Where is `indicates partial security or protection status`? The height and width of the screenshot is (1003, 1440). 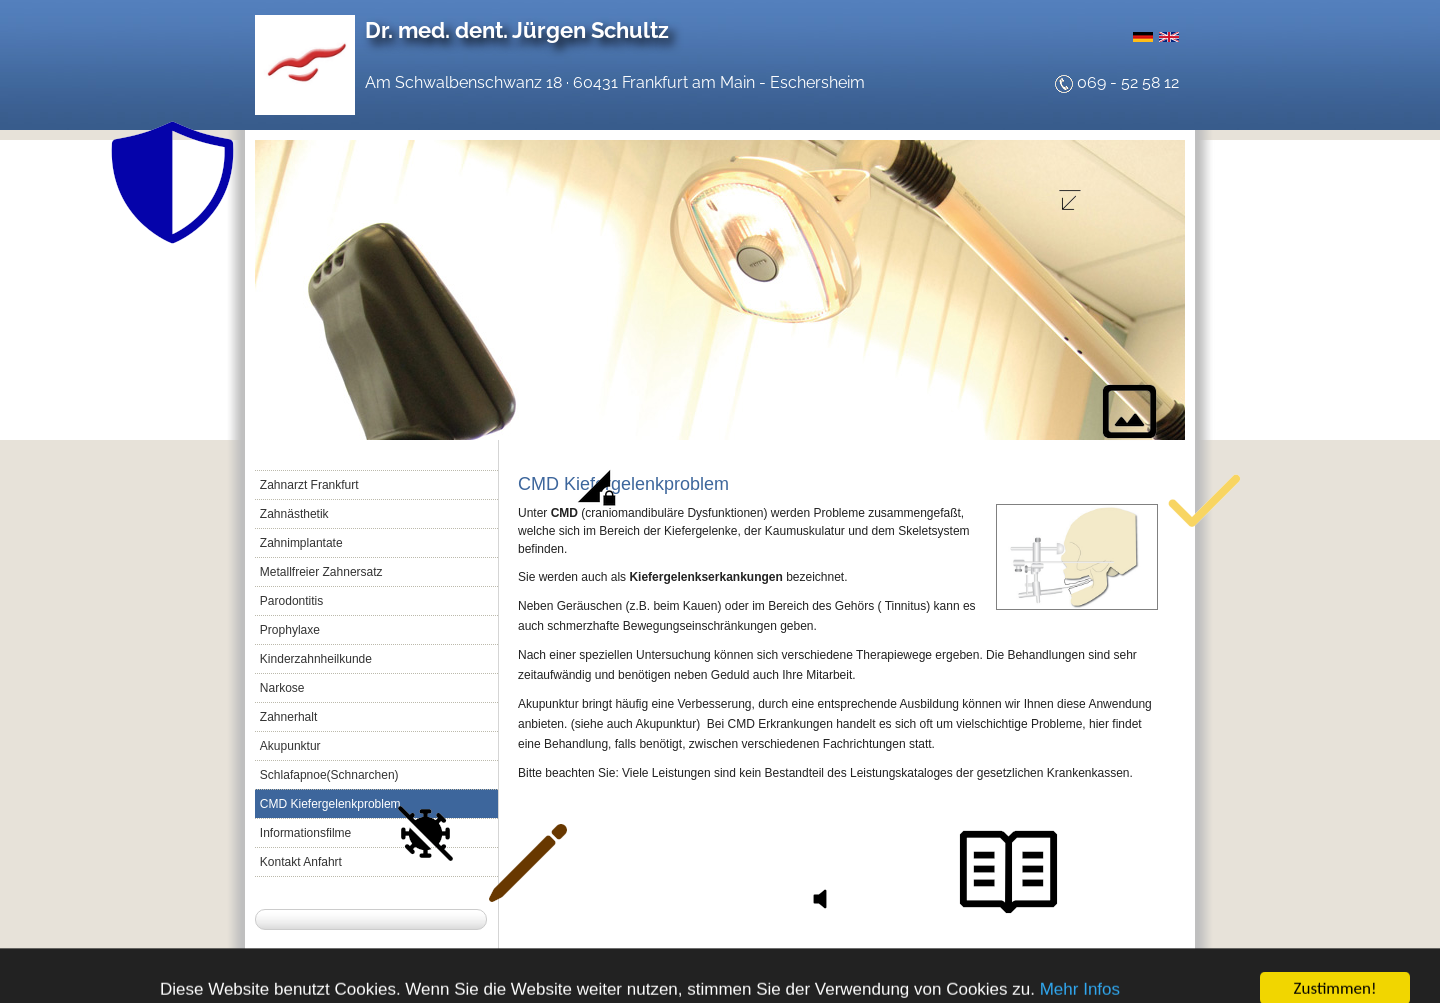
indicates partial security or protection status is located at coordinates (172, 182).